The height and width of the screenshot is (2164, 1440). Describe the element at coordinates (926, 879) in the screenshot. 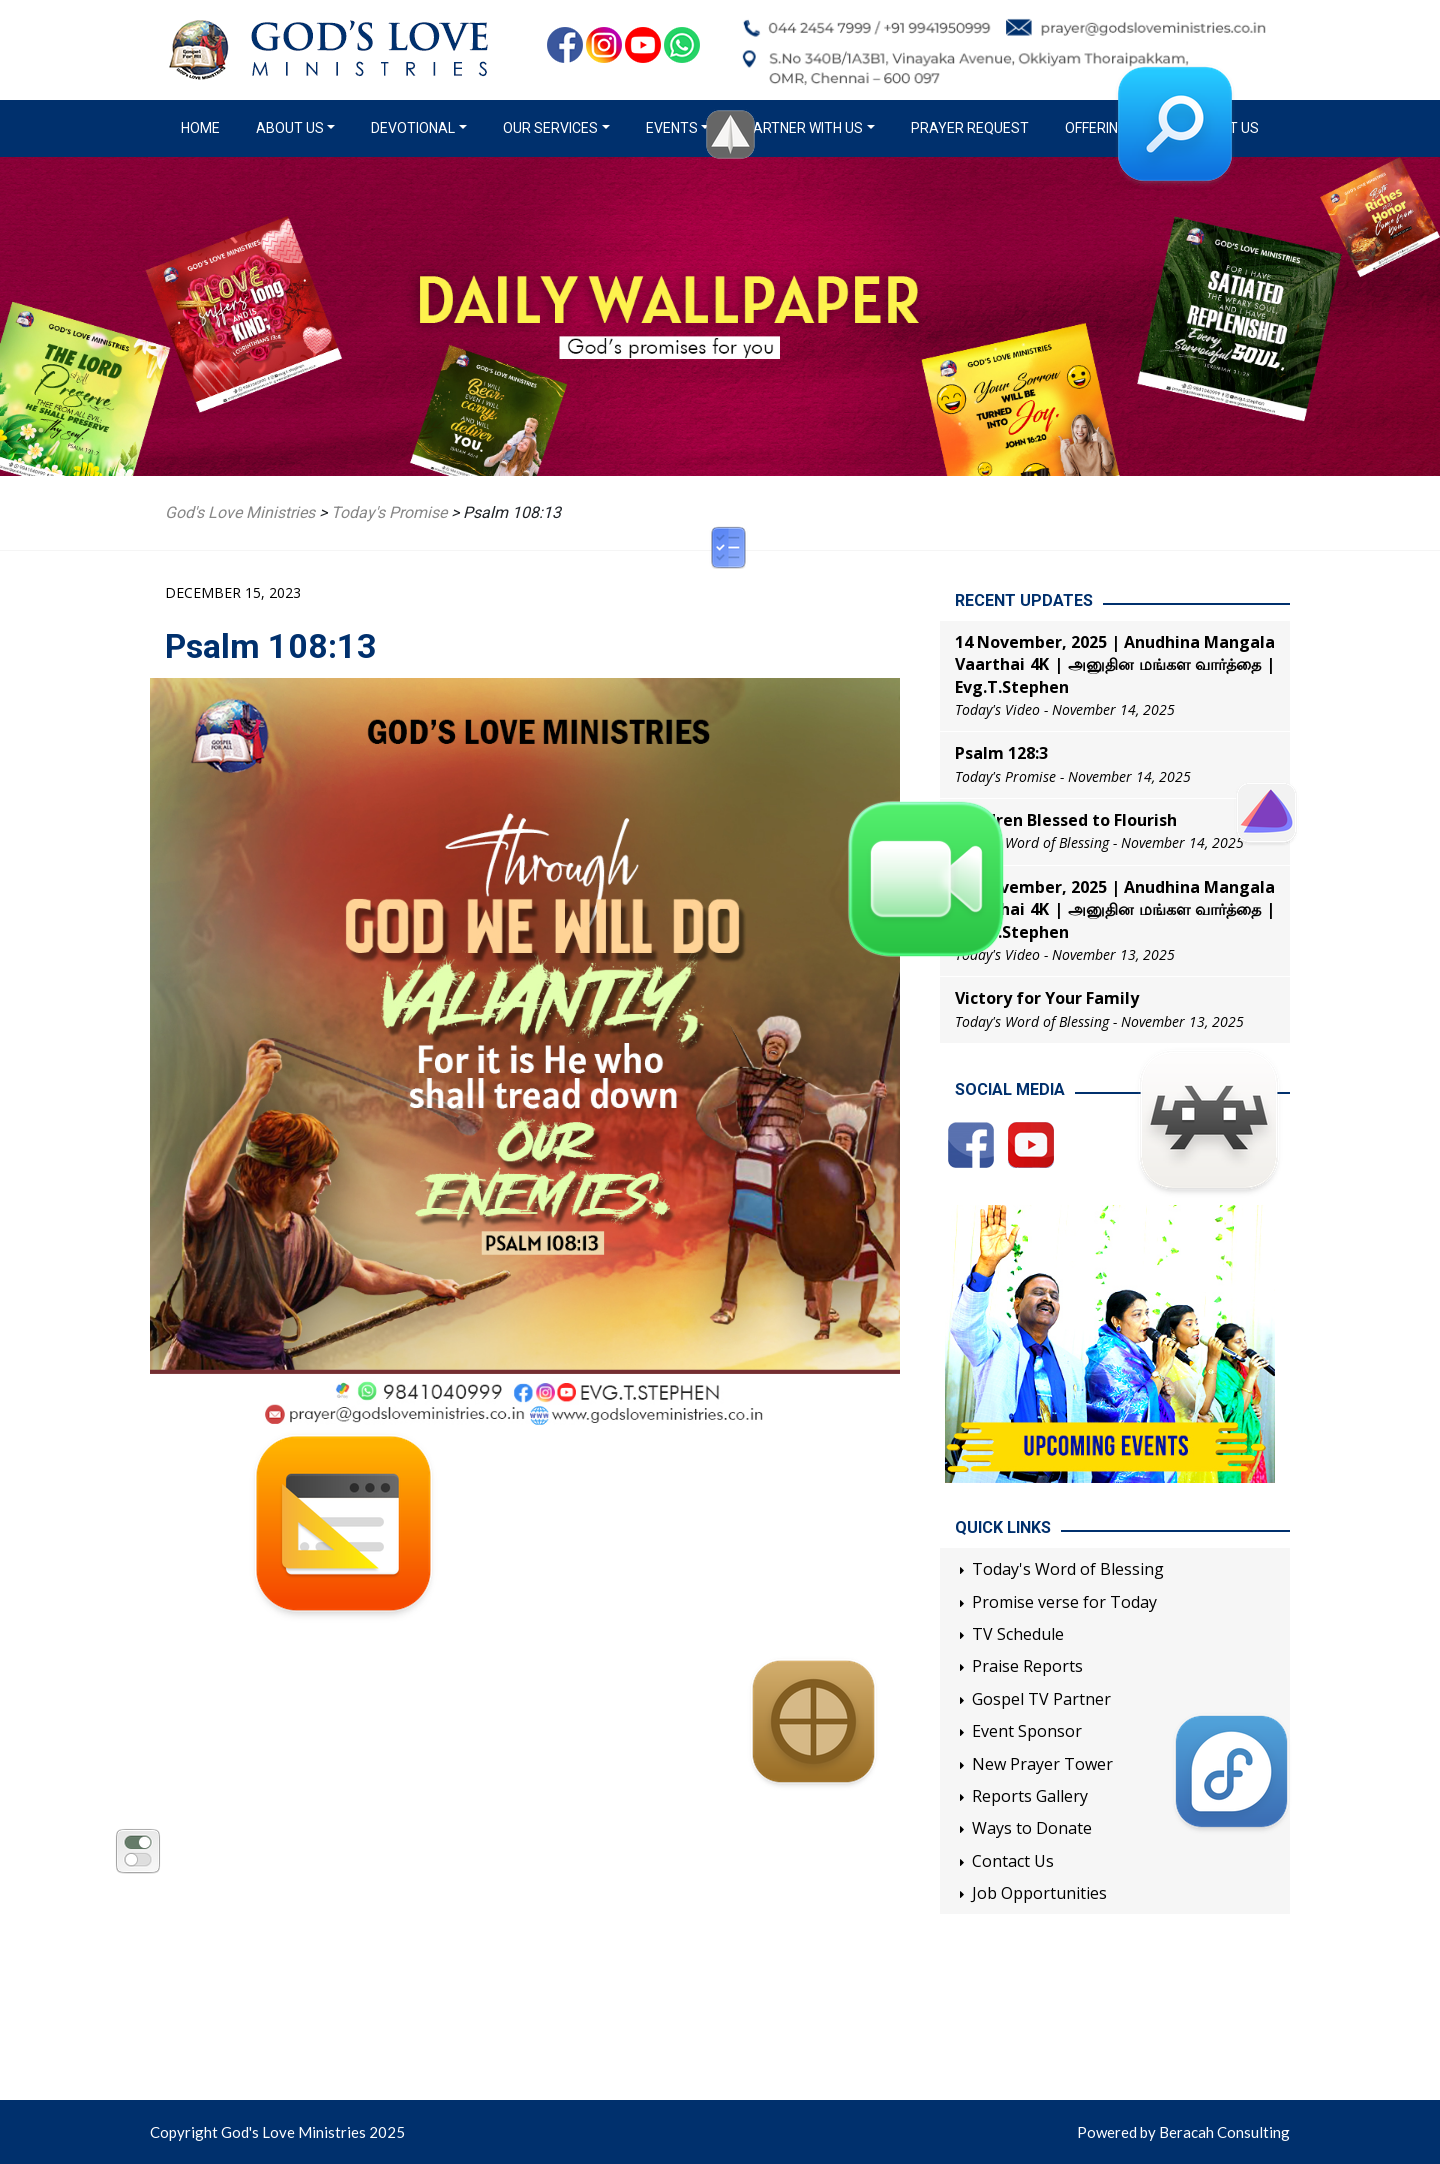

I see `open video player application` at that location.